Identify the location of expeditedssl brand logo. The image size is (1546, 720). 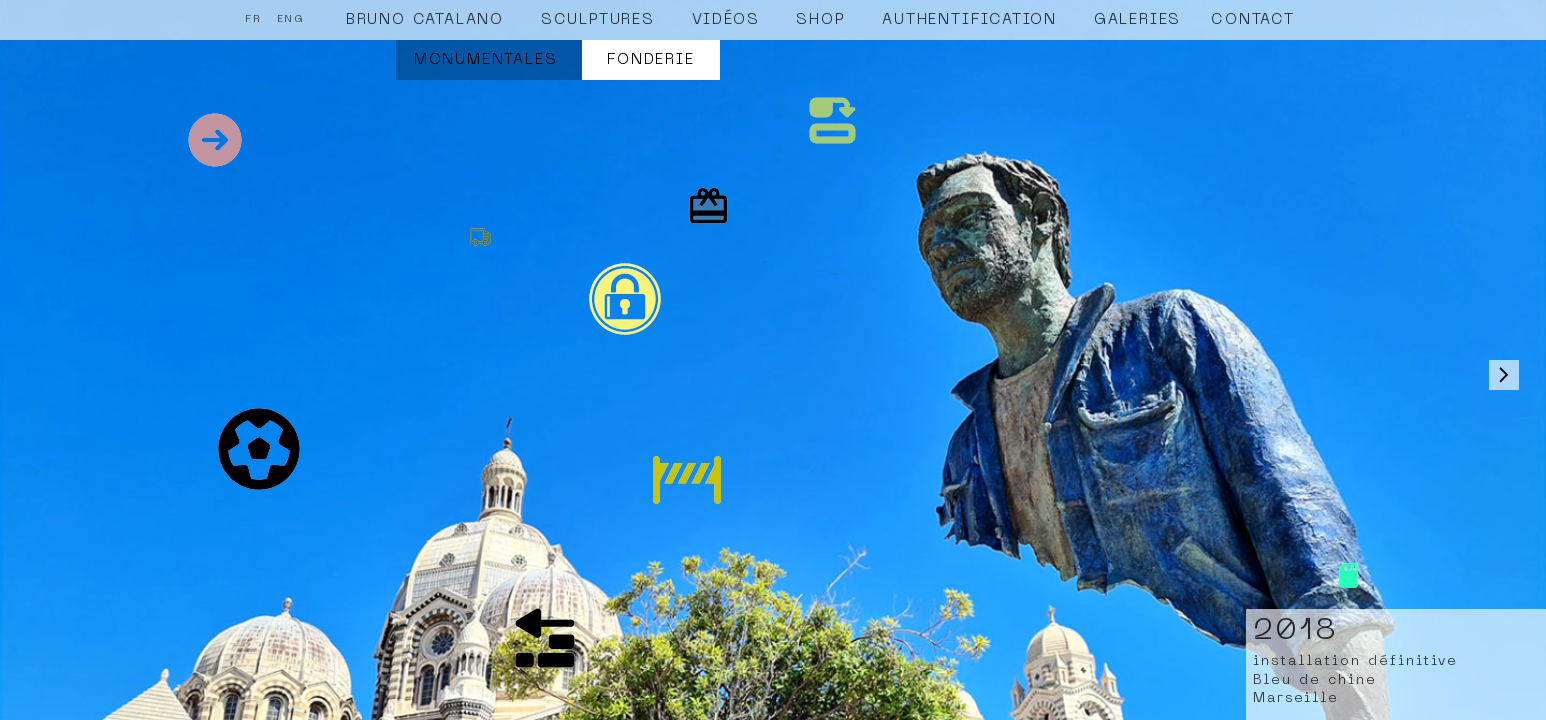
(625, 299).